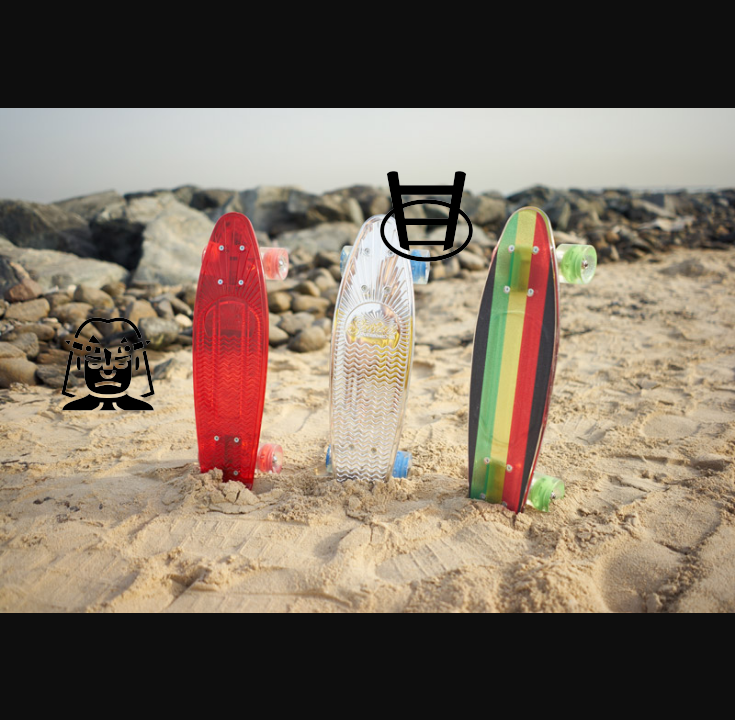 The width and height of the screenshot is (735, 720). I want to click on select barbarian character class, so click(108, 364).